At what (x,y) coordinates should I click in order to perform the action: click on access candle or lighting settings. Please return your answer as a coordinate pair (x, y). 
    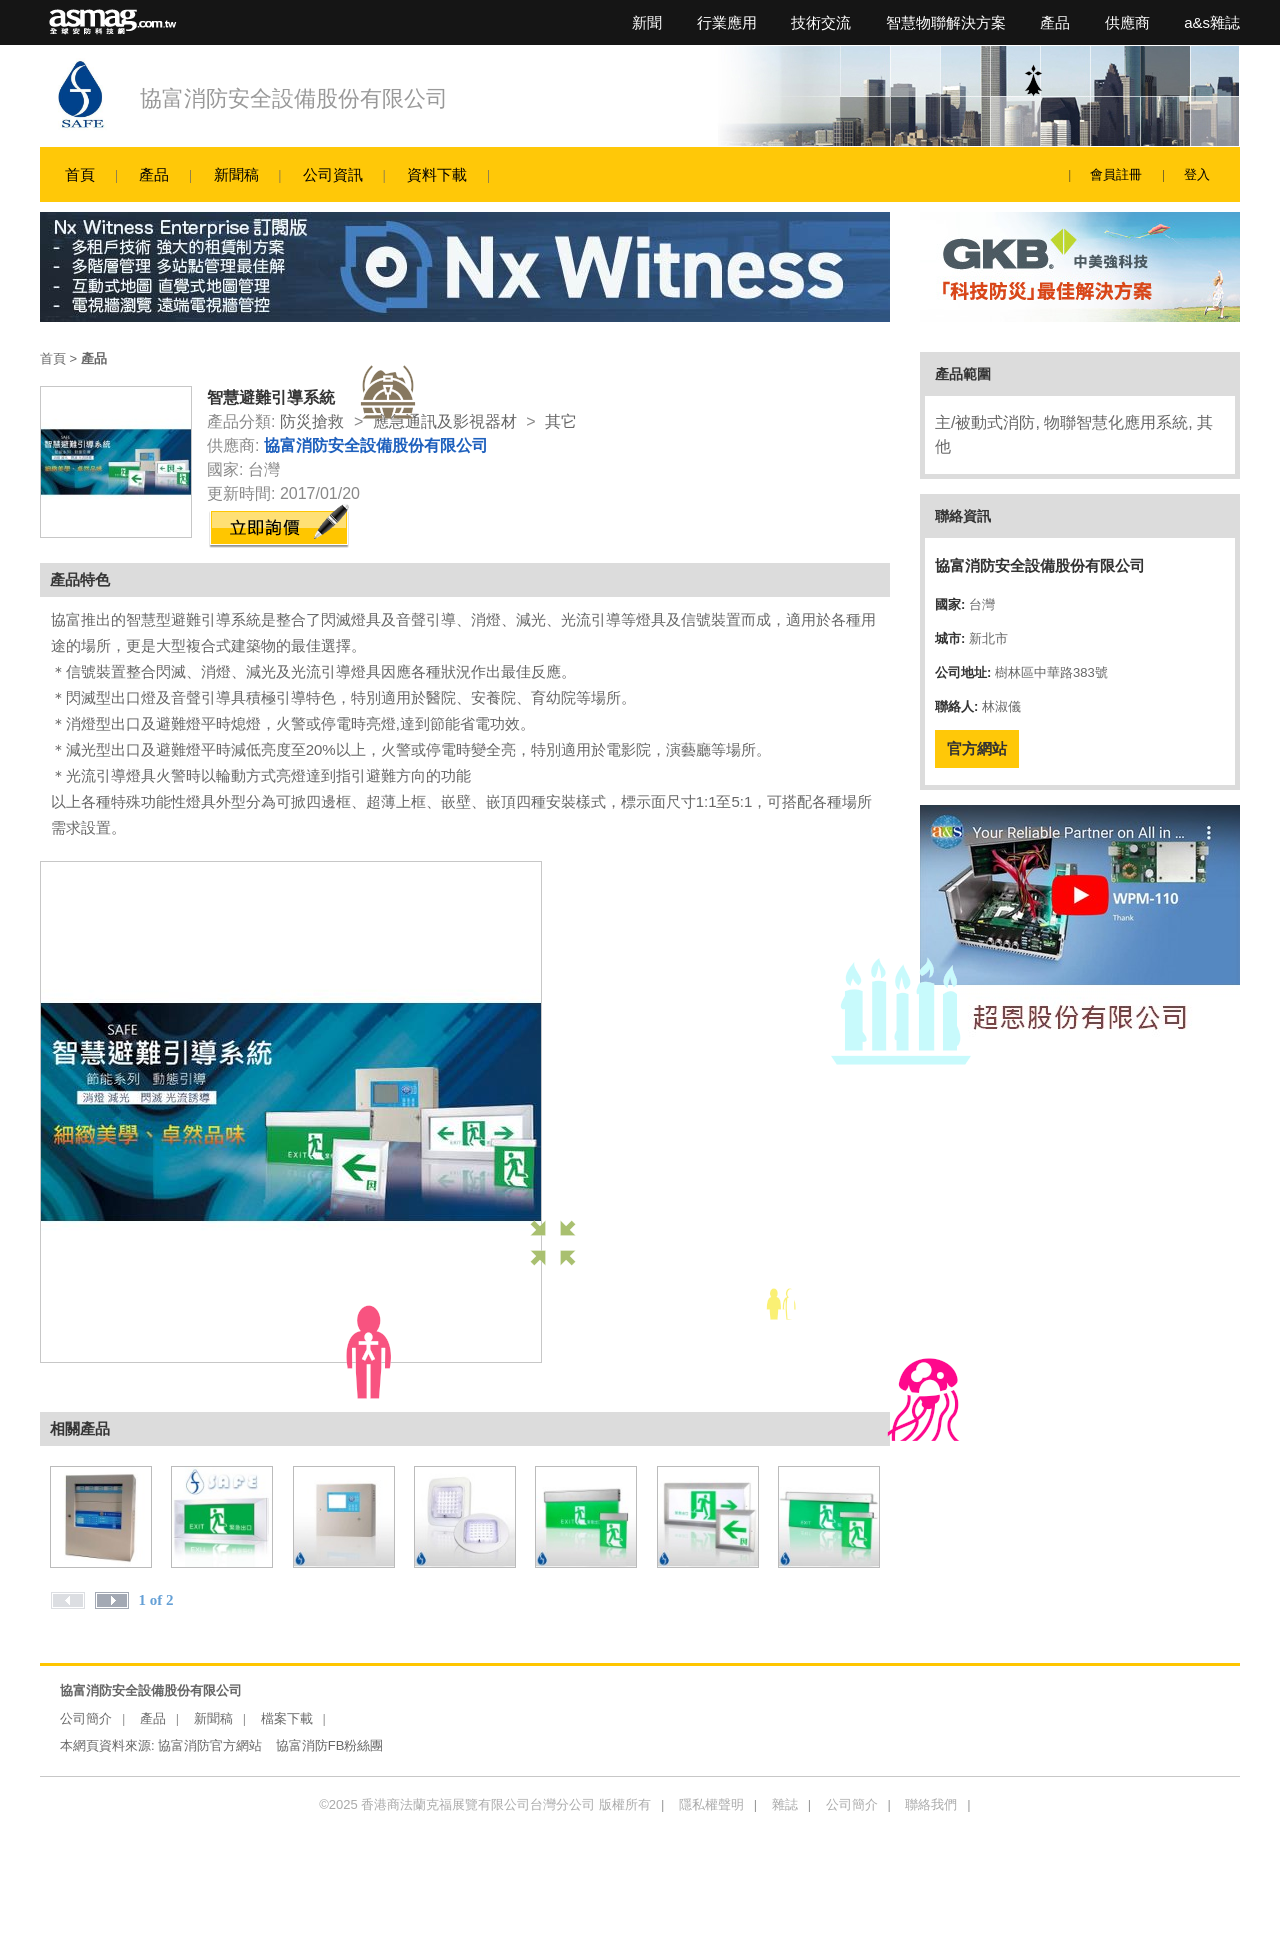
    Looking at the image, I should click on (901, 997).